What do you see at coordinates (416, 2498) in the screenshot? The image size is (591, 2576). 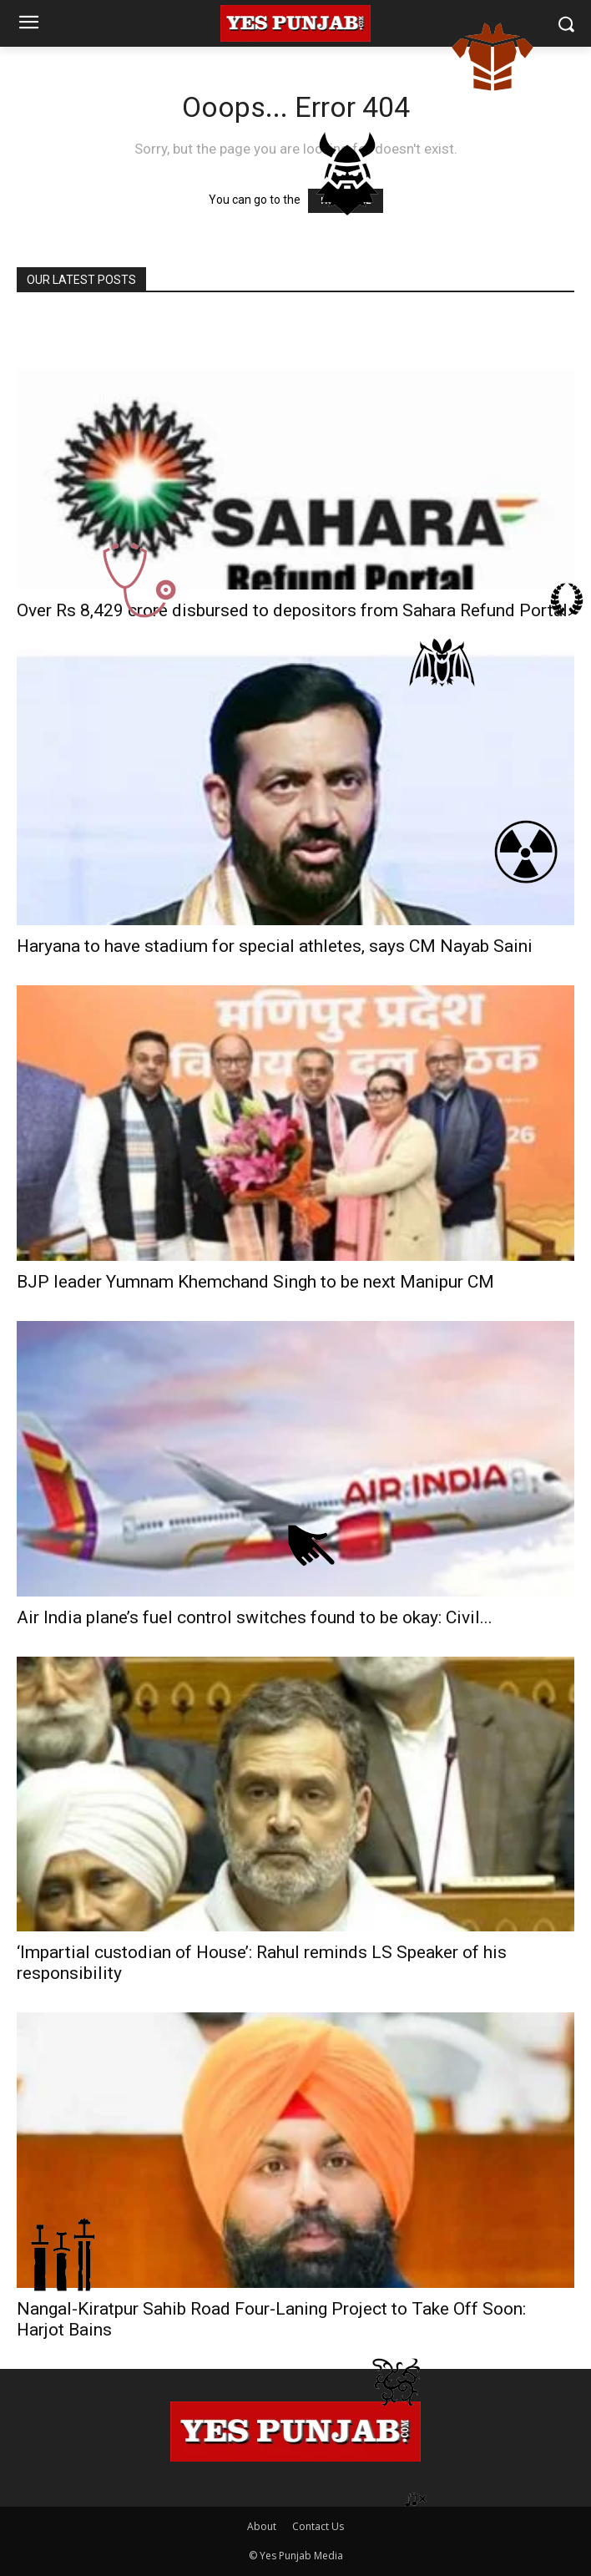 I see `mute music or audio` at bounding box center [416, 2498].